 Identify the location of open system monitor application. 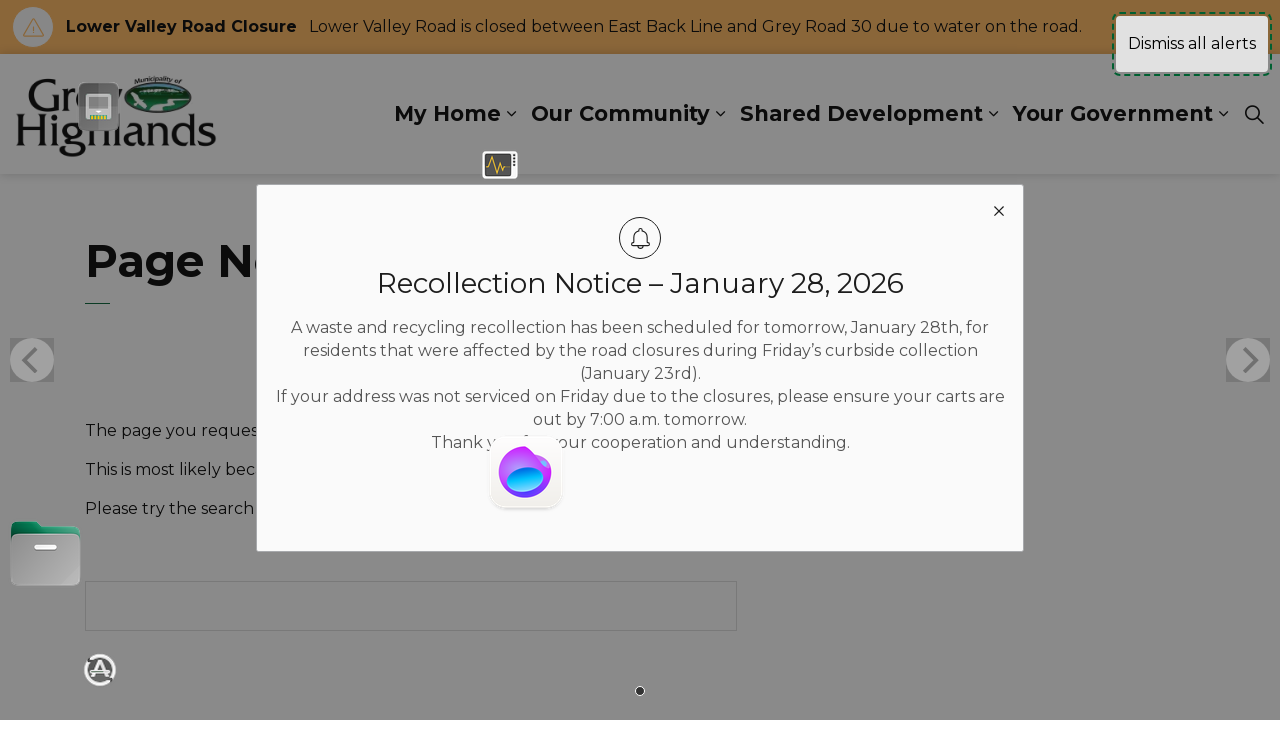
(500, 165).